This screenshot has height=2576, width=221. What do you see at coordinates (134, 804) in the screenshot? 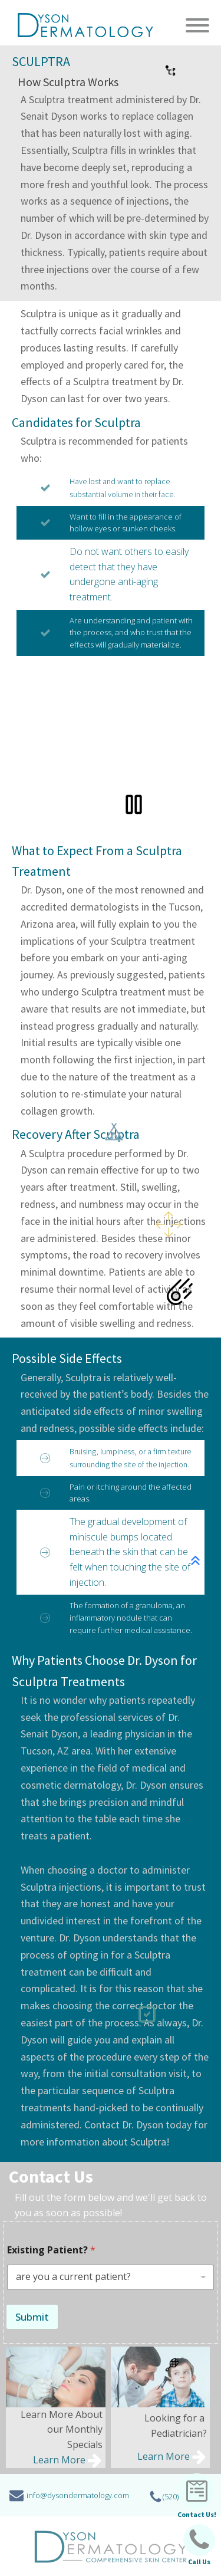
I see `switch to column view layout` at bounding box center [134, 804].